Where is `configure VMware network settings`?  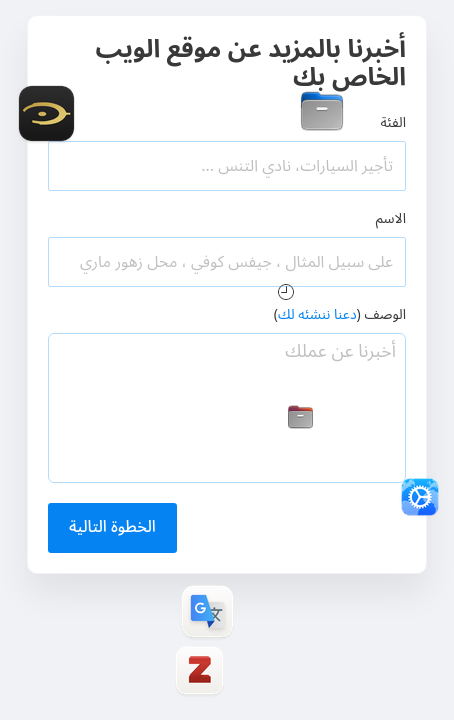 configure VMware network settings is located at coordinates (420, 497).